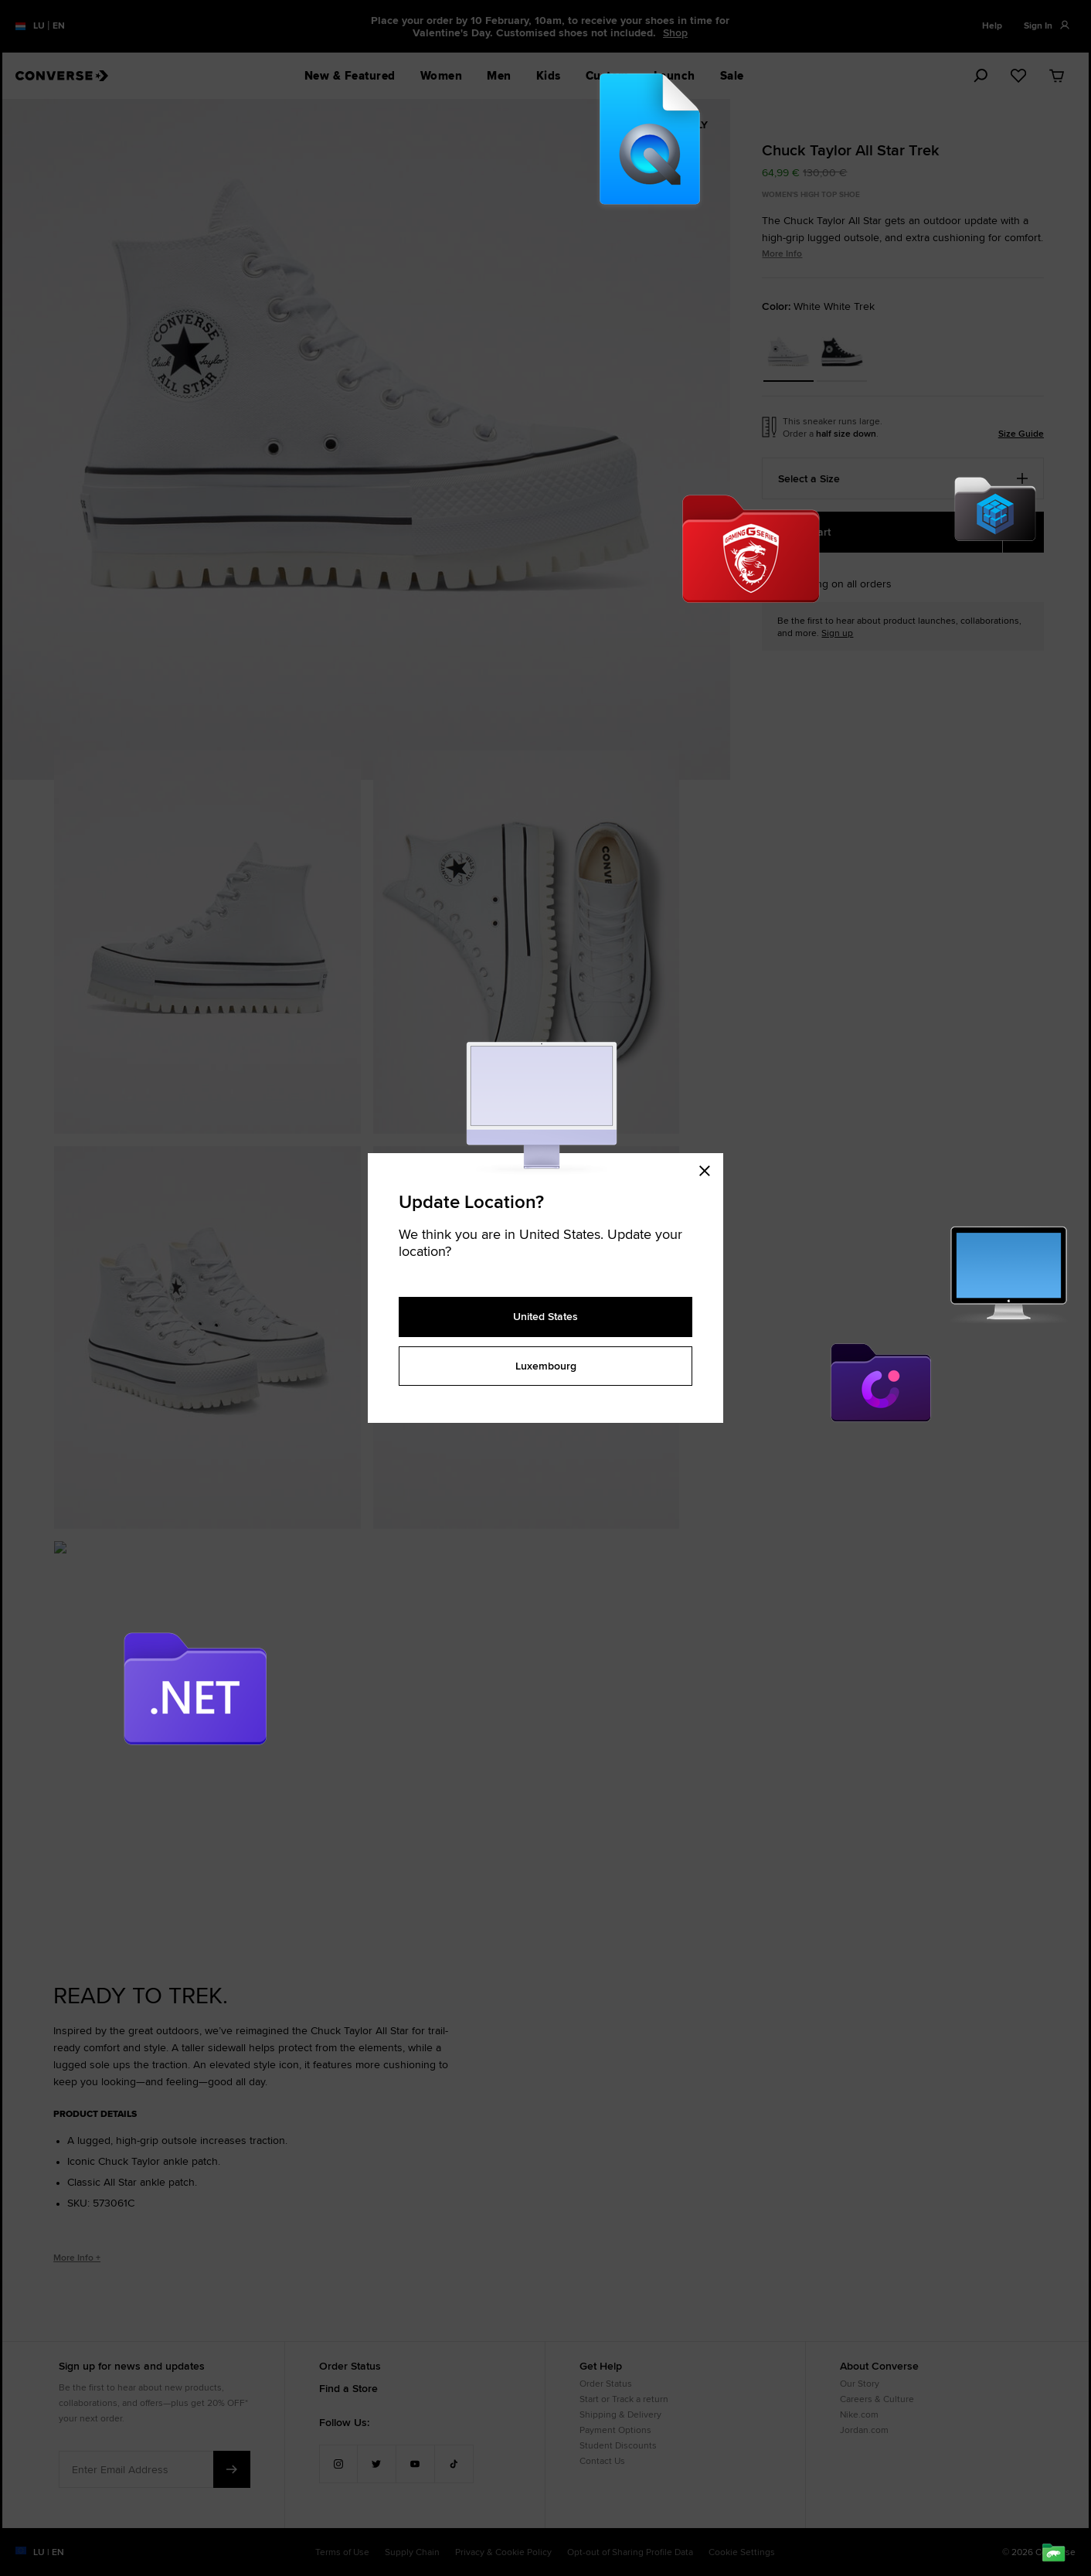  I want to click on a generic video file, so click(650, 141).